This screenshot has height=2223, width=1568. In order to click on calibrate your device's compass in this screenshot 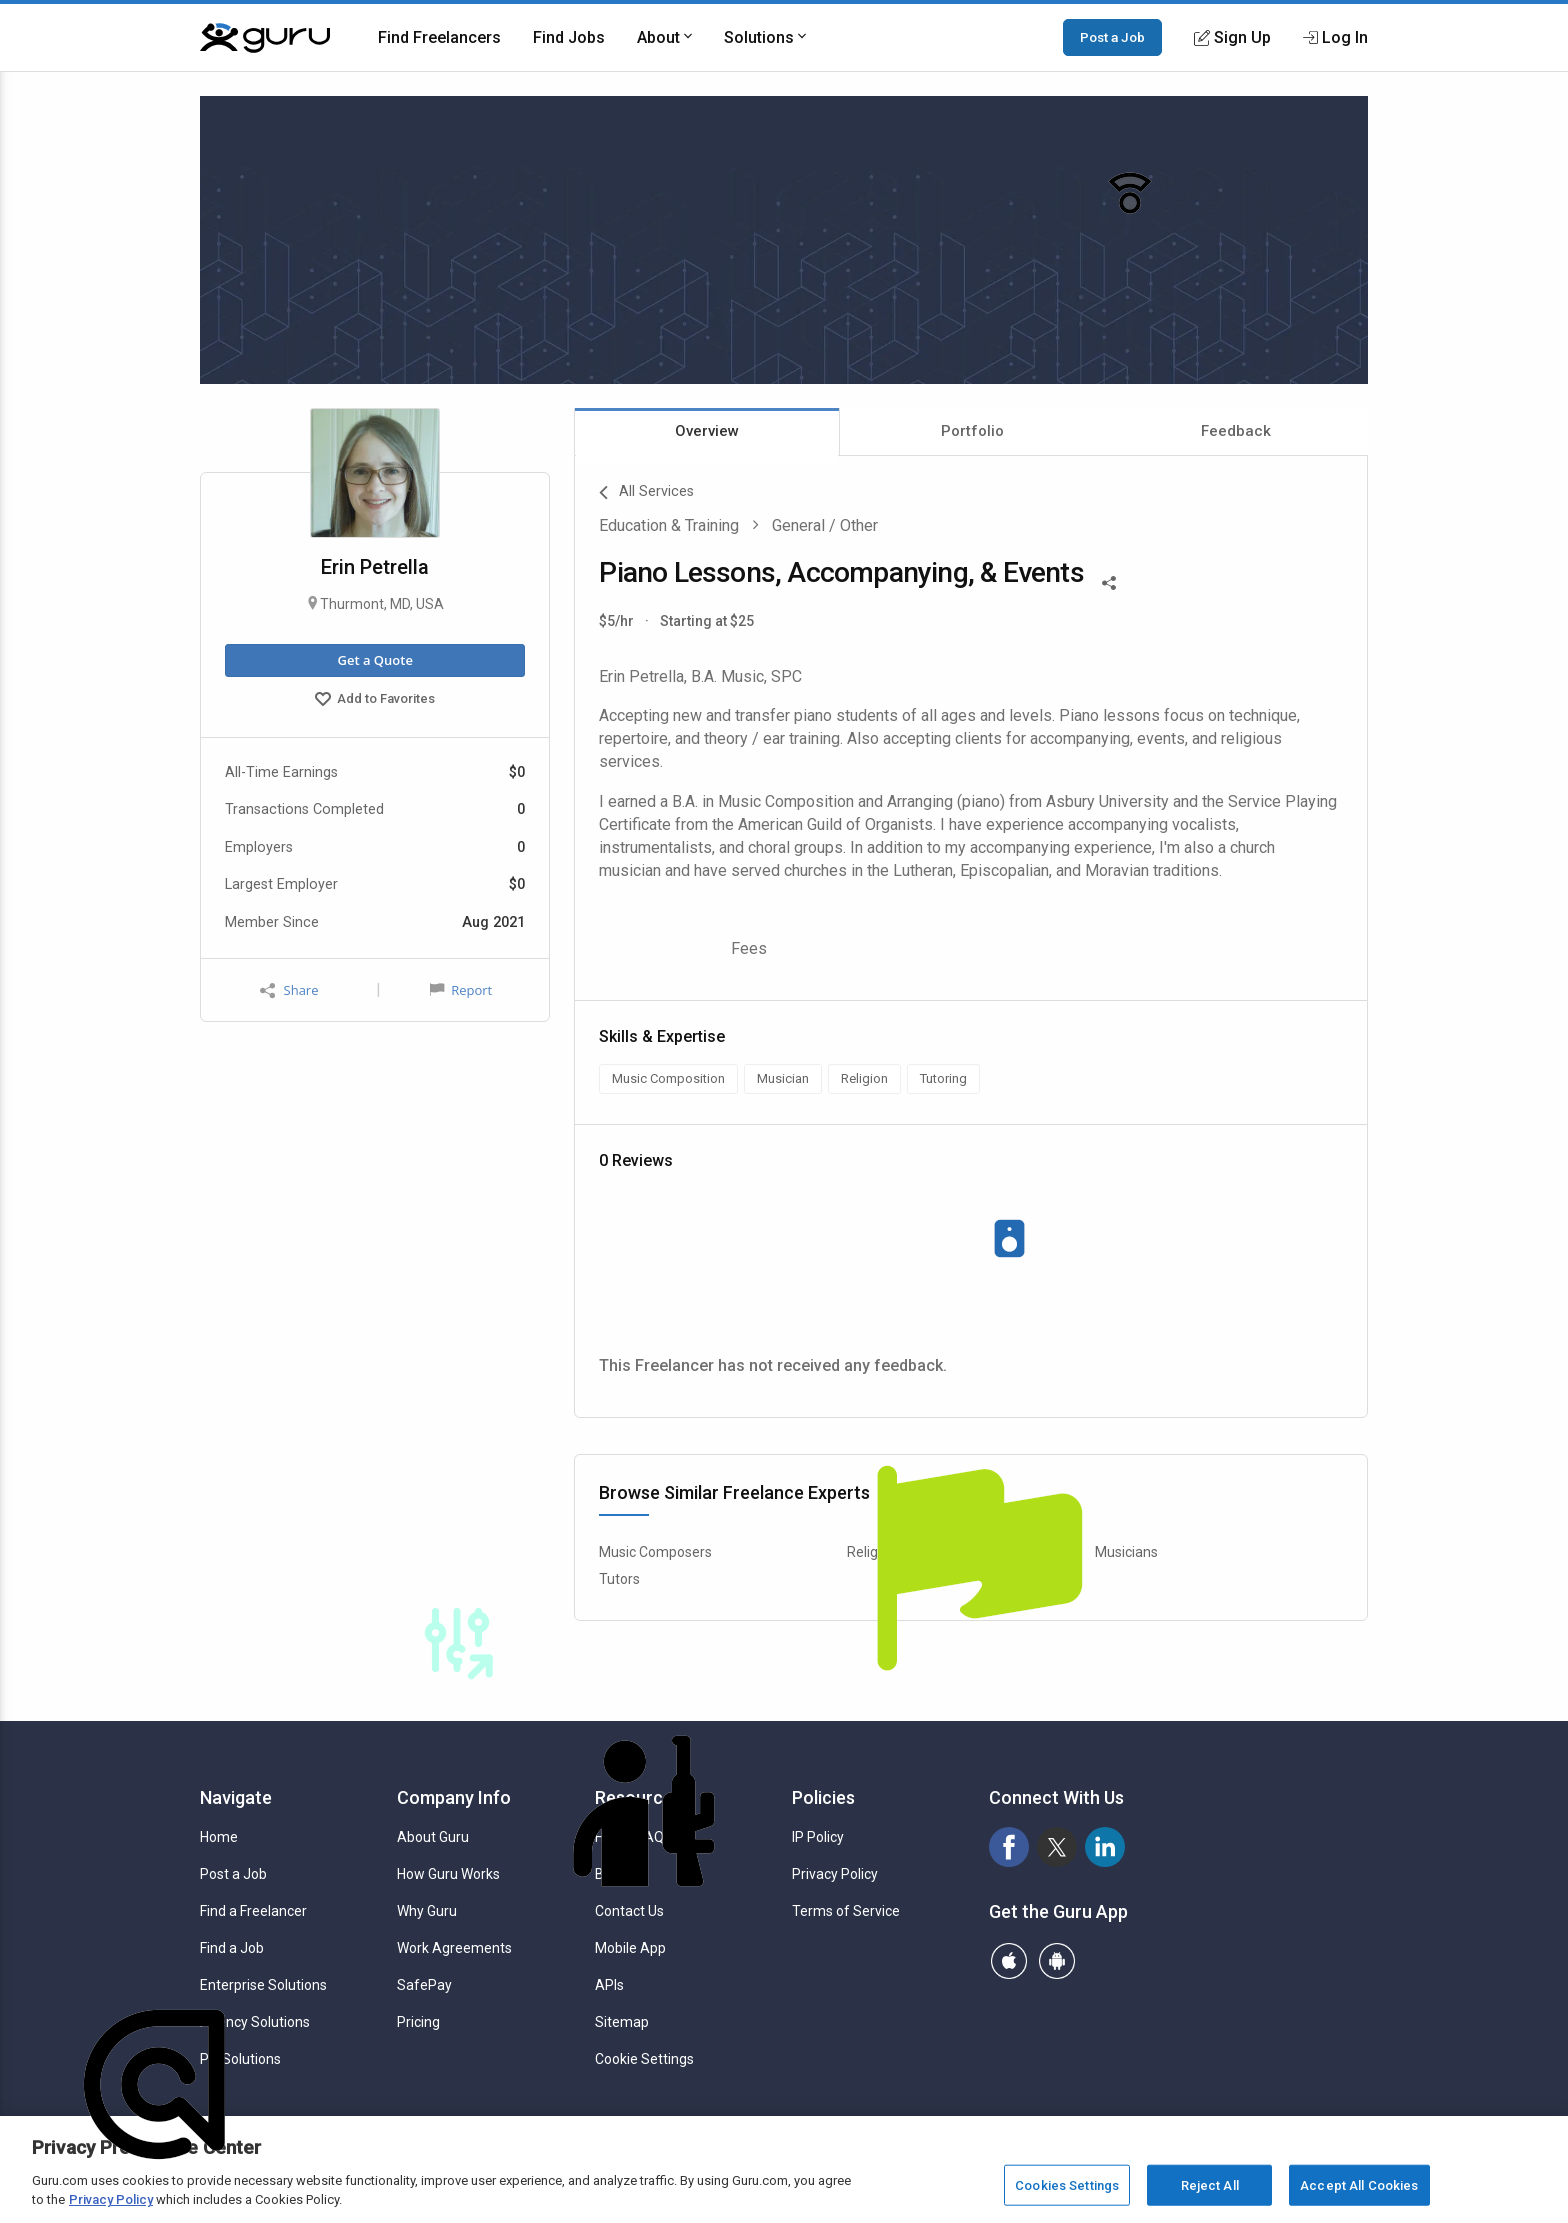, I will do `click(1130, 192)`.